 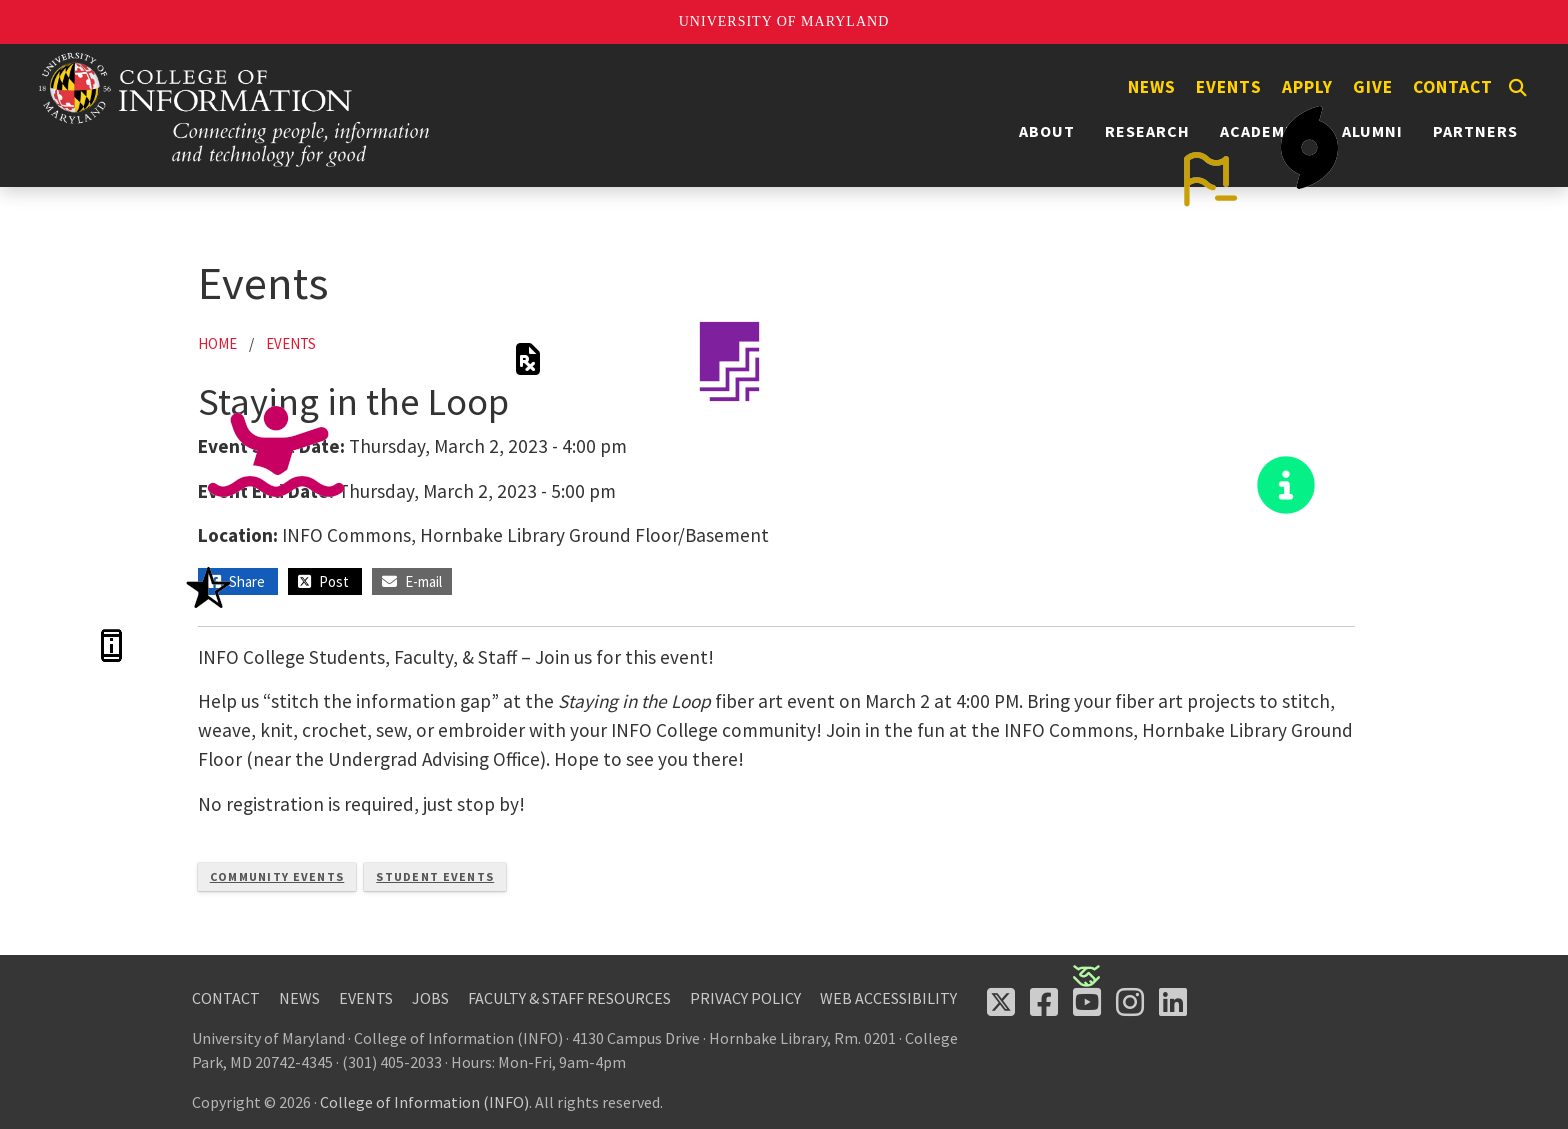 What do you see at coordinates (1086, 975) in the screenshot?
I see `initiate a partnership or collaboration` at bounding box center [1086, 975].